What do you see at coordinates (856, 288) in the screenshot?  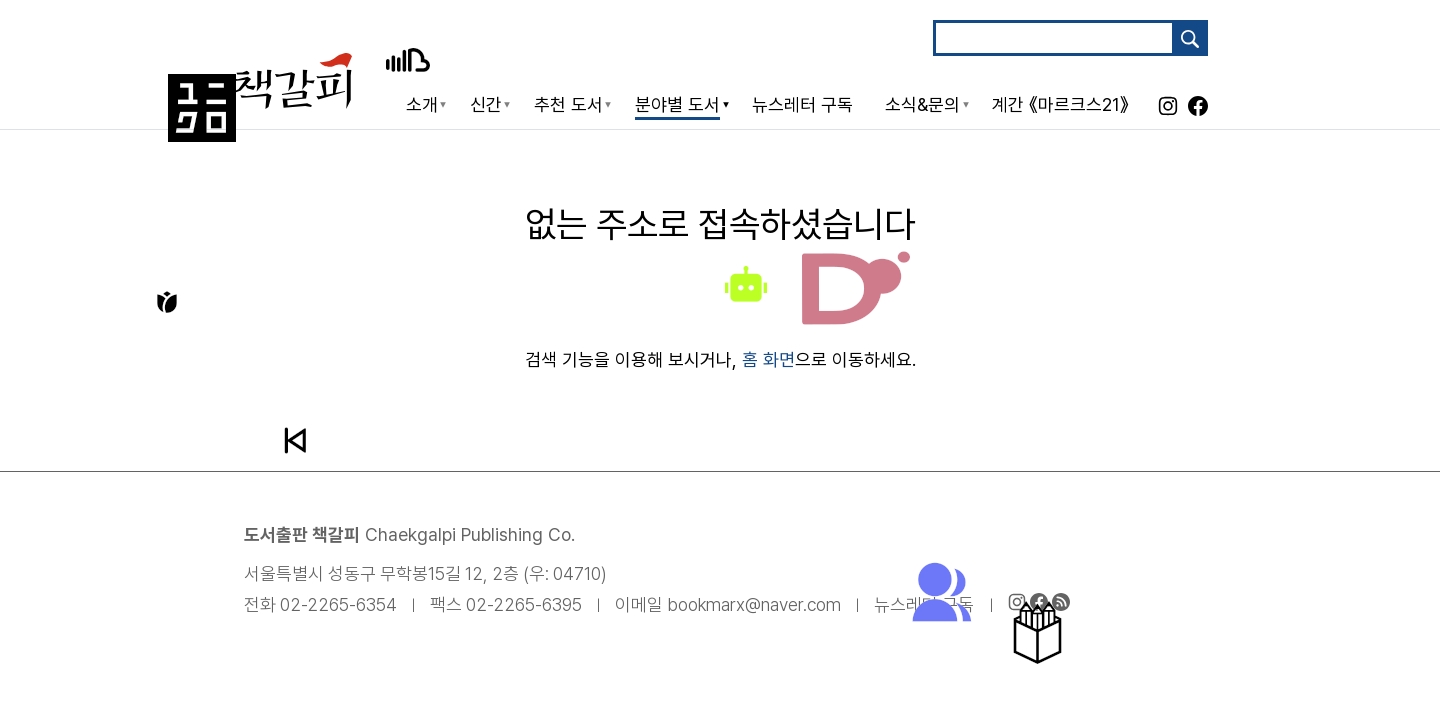 I see `D programming language logo` at bounding box center [856, 288].